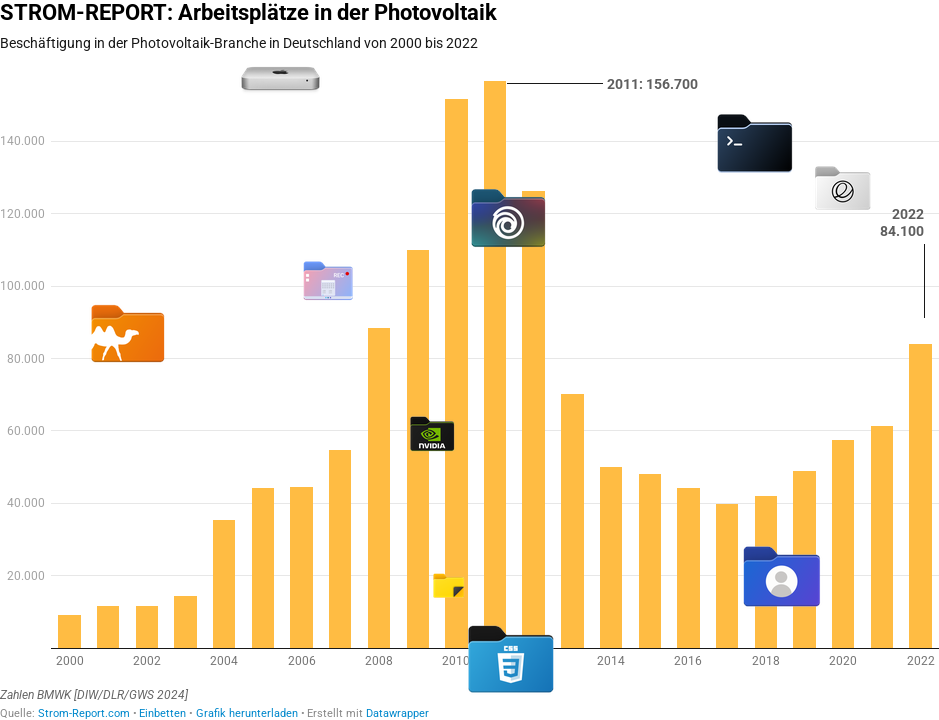 Image resolution: width=939 pixels, height=720 pixels. Describe the element at coordinates (510, 661) in the screenshot. I see `open folder containing CSS stylesheets` at that location.